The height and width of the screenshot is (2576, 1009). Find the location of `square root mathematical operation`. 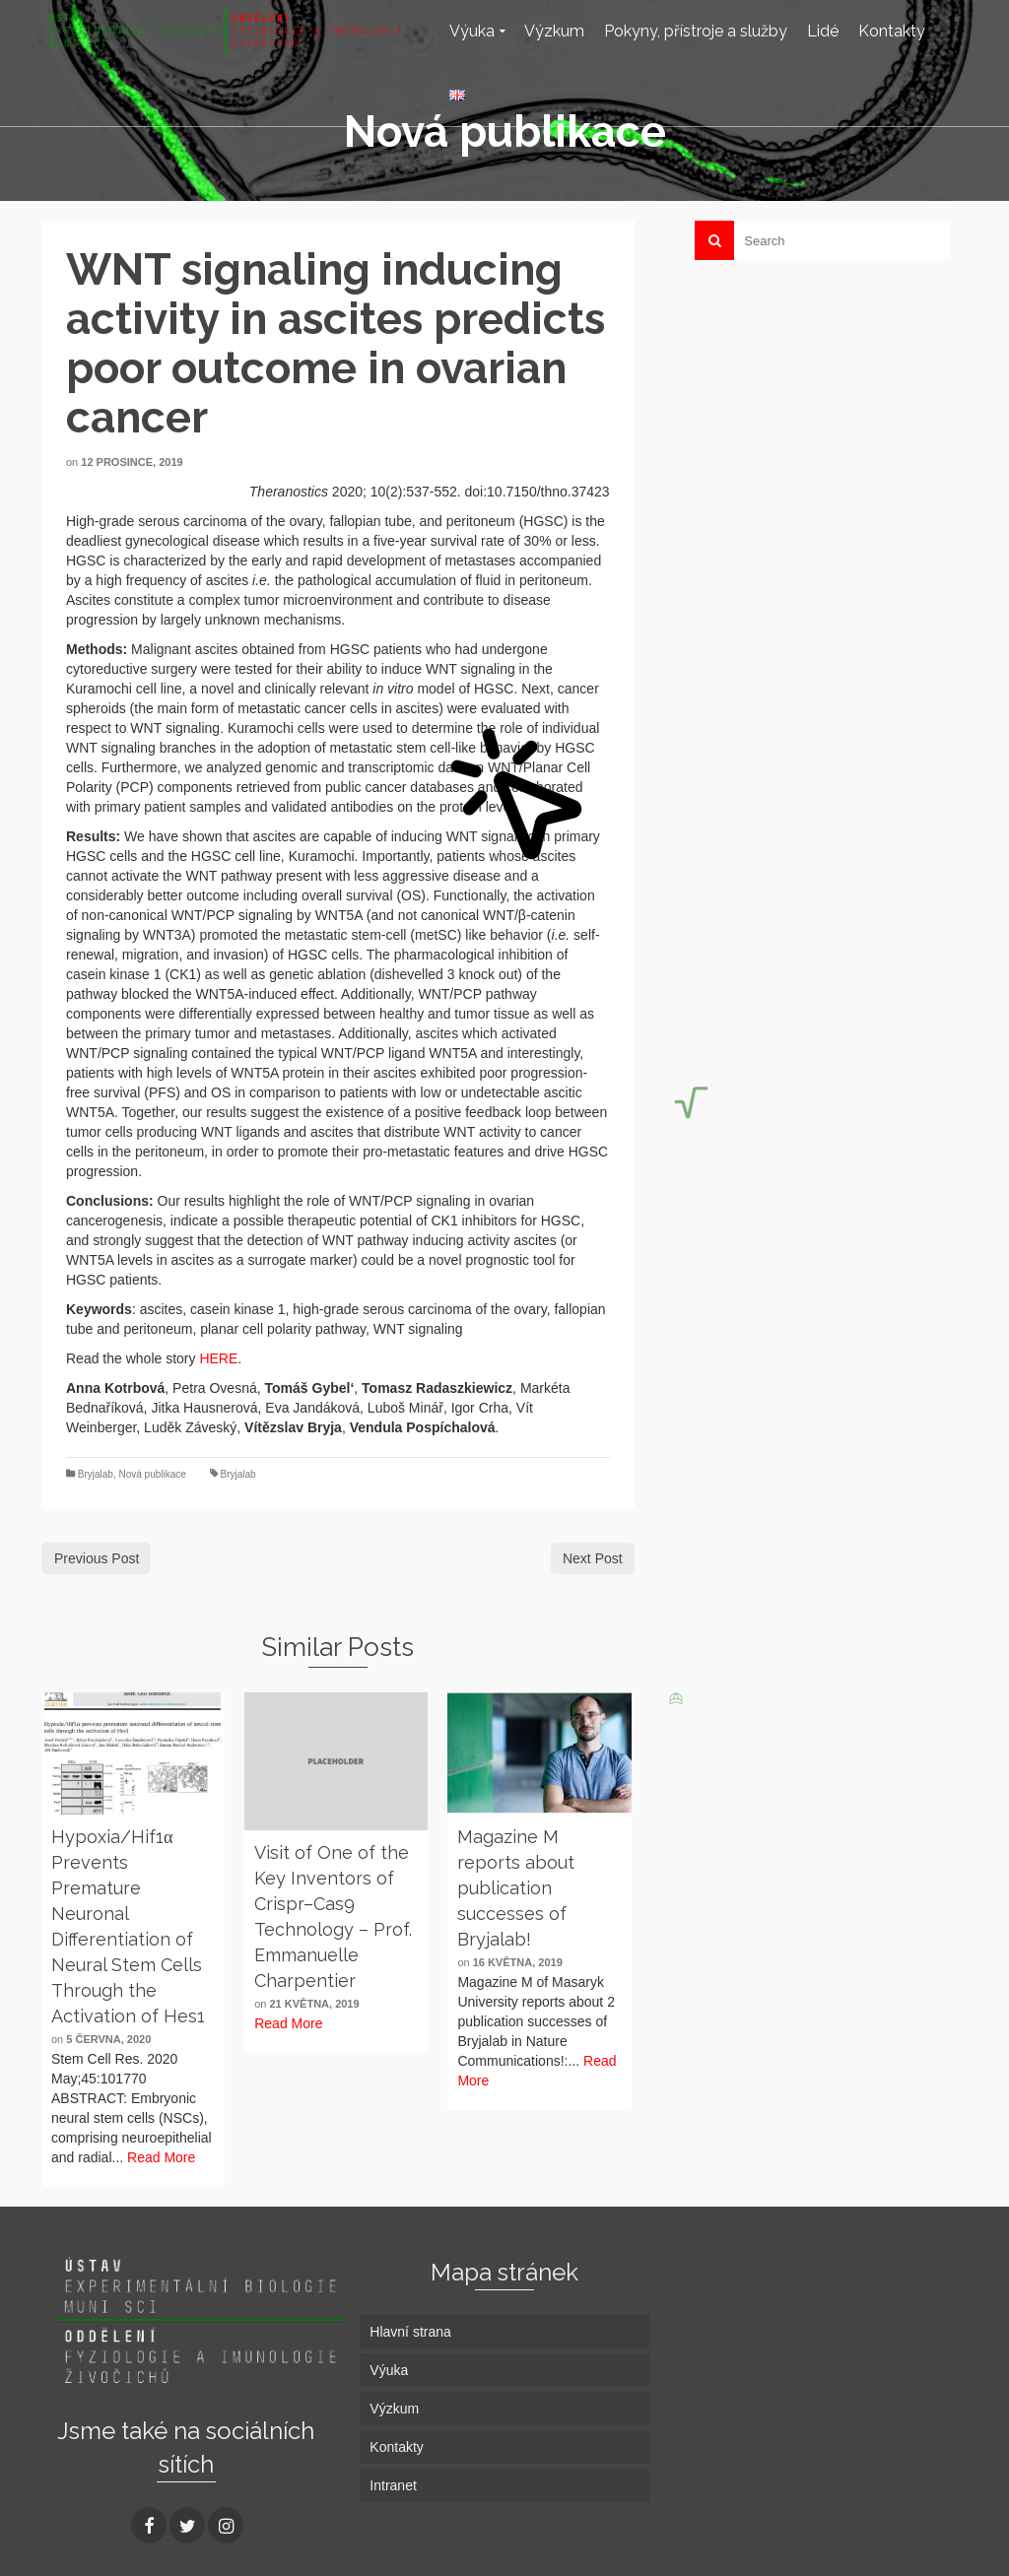

square root mathematical operation is located at coordinates (691, 1101).